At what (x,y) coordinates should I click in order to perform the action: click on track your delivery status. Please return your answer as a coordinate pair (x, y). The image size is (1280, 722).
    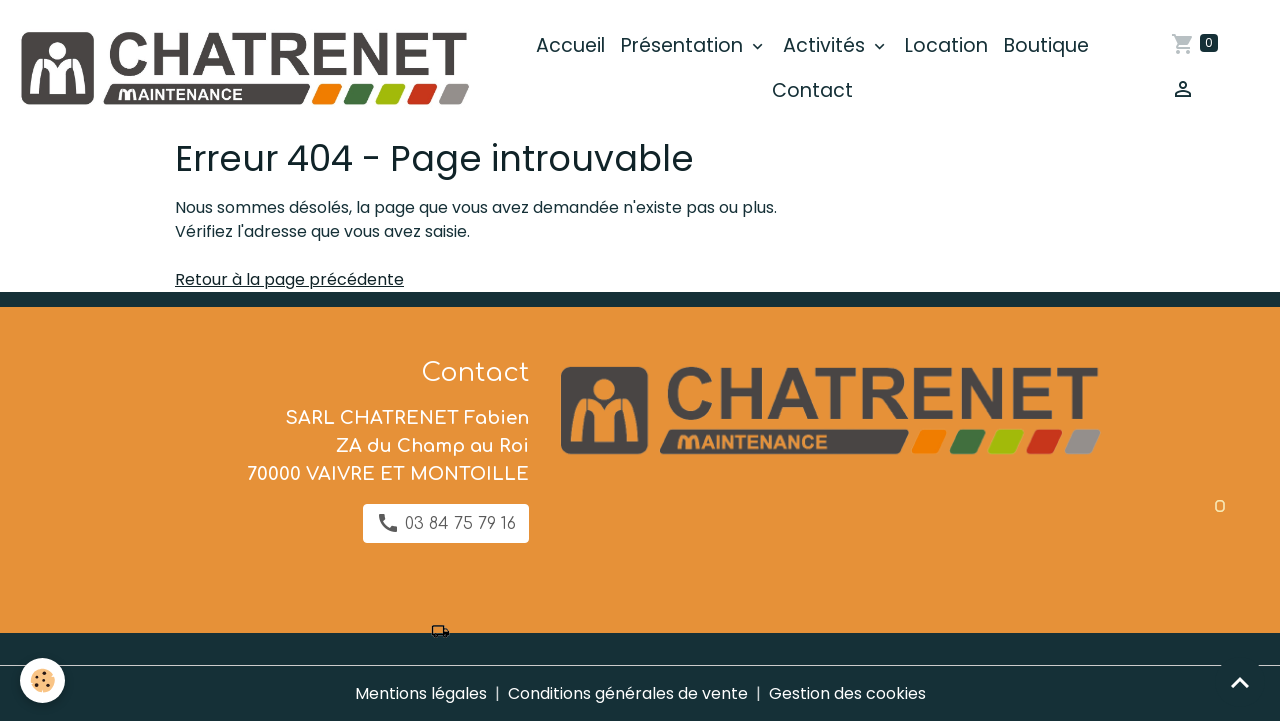
    Looking at the image, I should click on (440, 631).